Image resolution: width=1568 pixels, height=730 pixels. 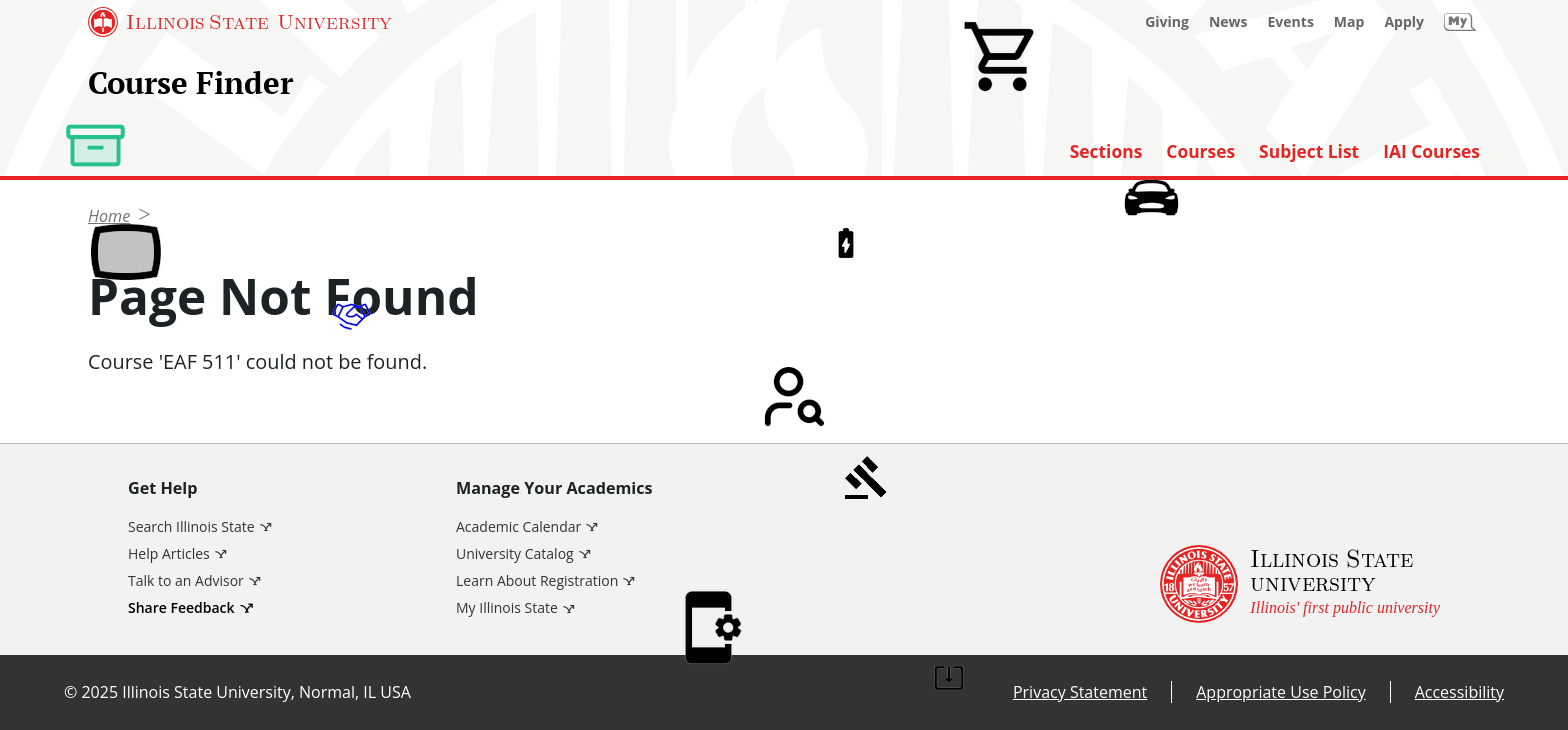 I want to click on indicates battery is fully charged while connected to power, so click(x=846, y=243).